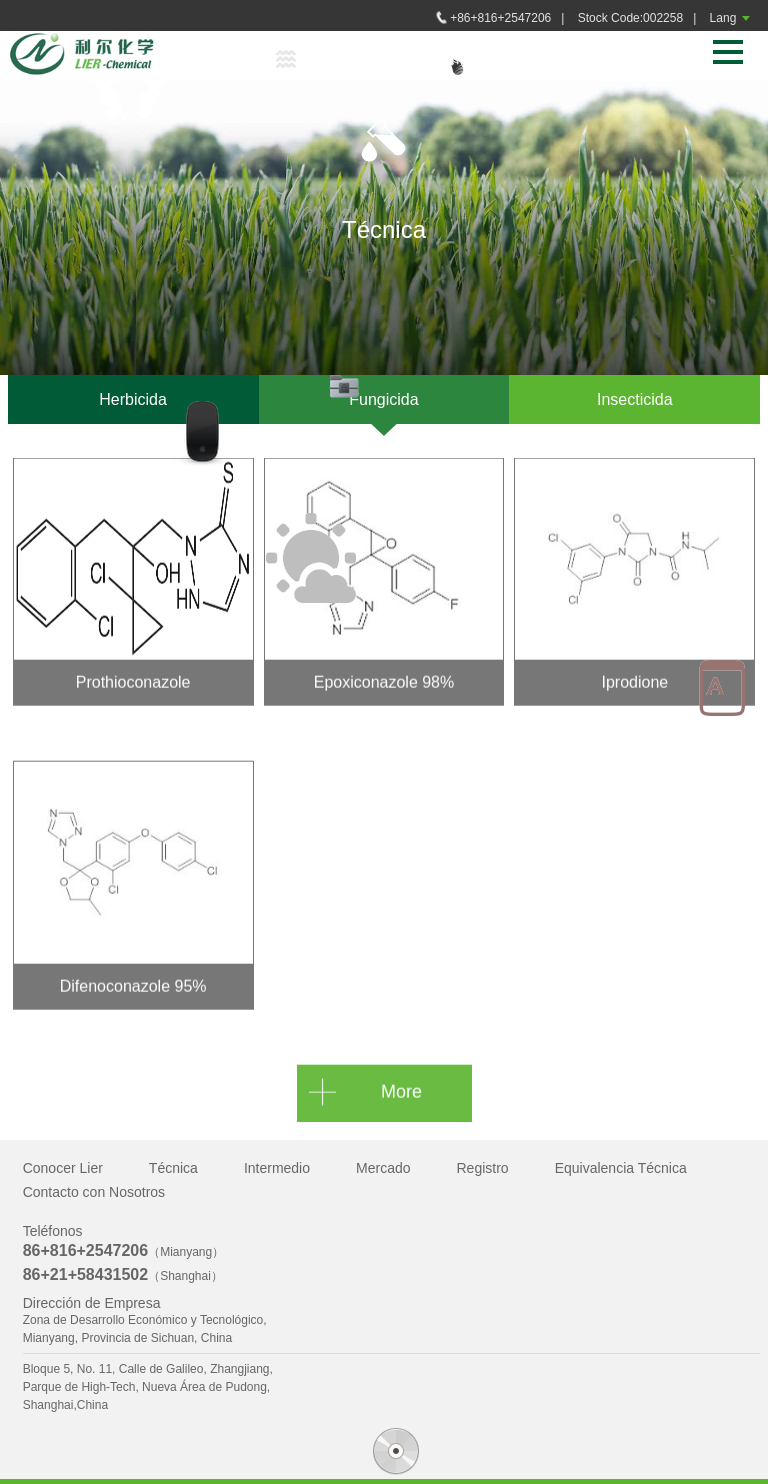  Describe the element at coordinates (724, 688) in the screenshot. I see `open ebook reader app` at that location.